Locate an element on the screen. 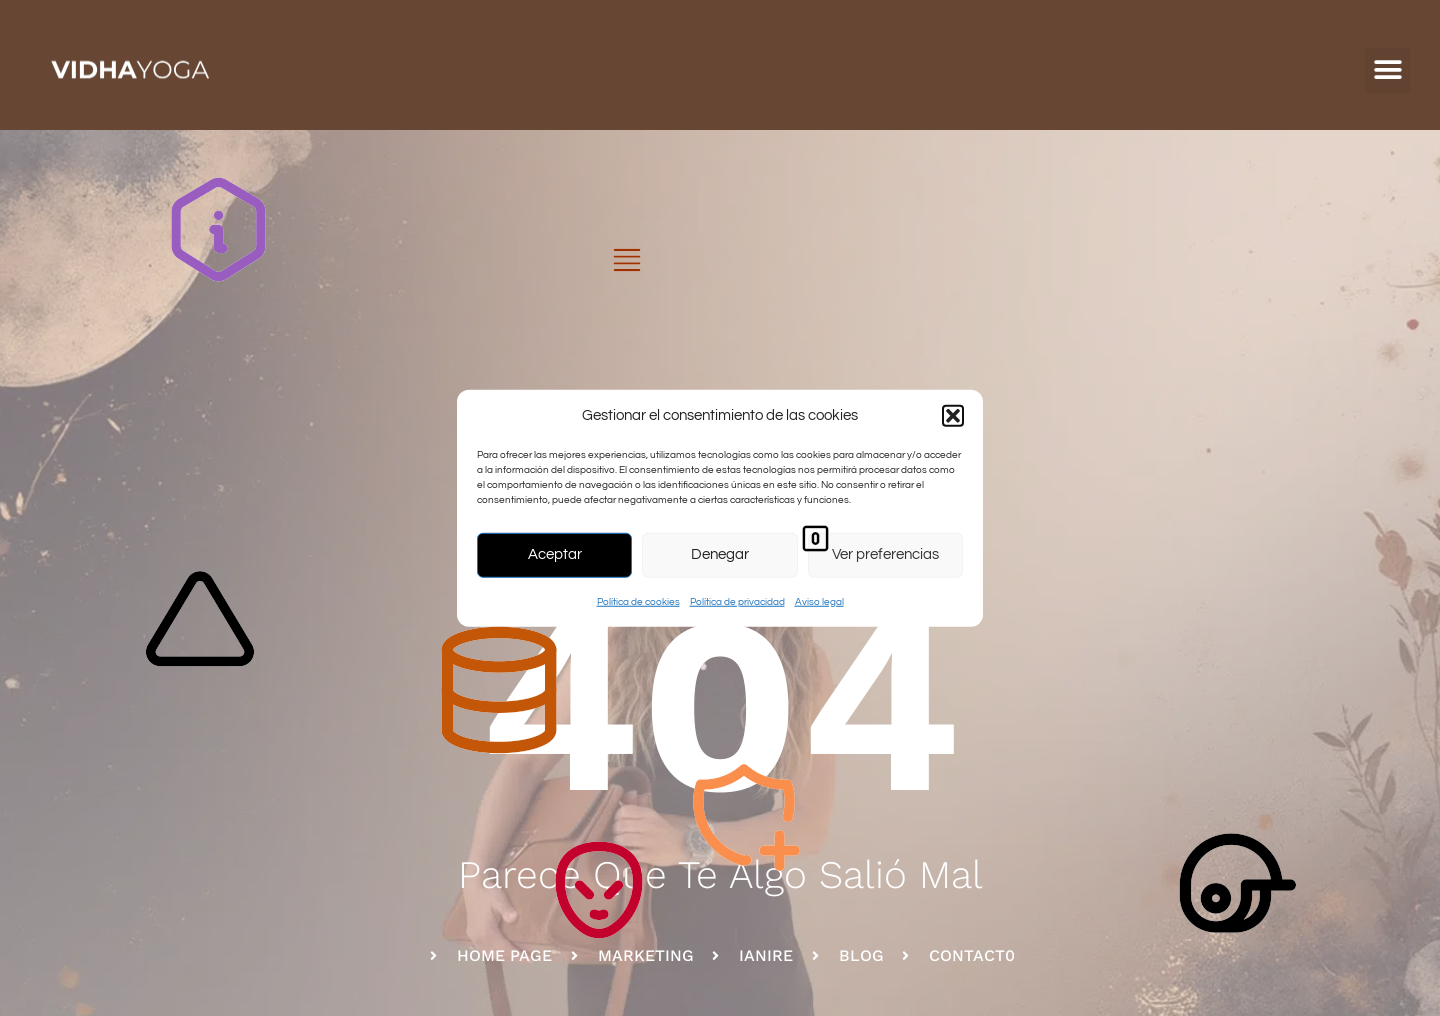 This screenshot has width=1440, height=1016. access baseball or sports-related content is located at coordinates (1235, 885).